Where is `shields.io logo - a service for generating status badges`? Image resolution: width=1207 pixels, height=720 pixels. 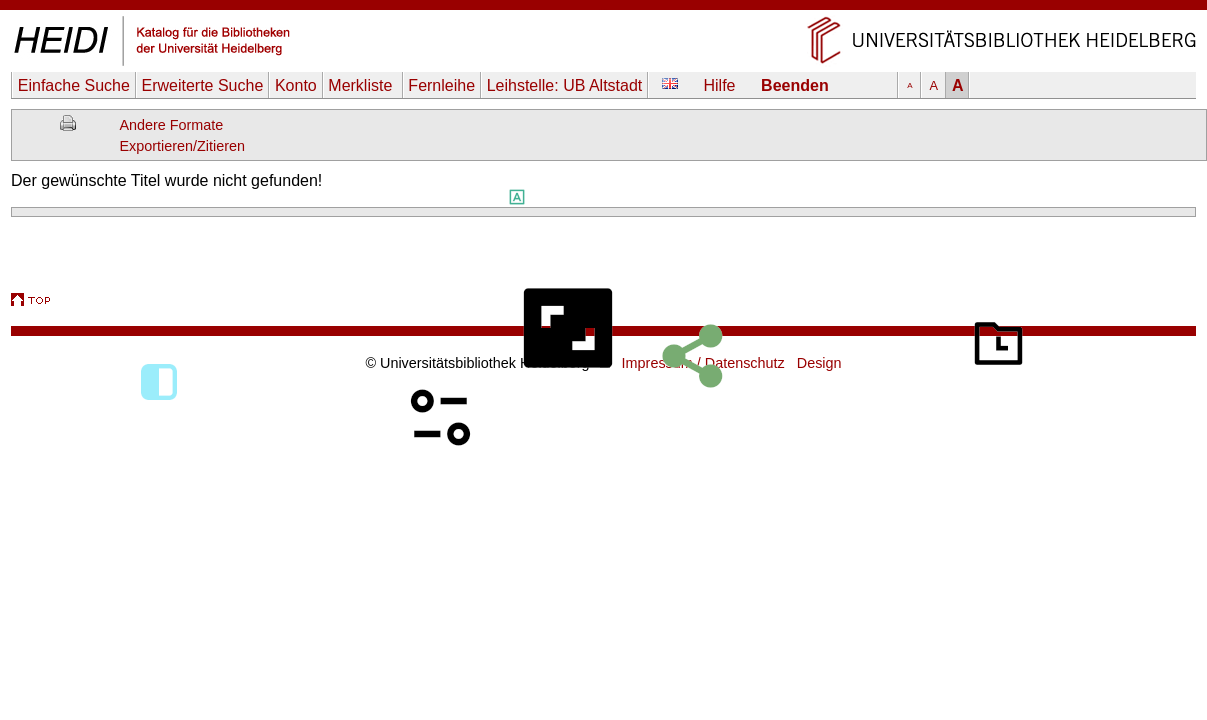
shields.io logo - a service for generating status badges is located at coordinates (159, 382).